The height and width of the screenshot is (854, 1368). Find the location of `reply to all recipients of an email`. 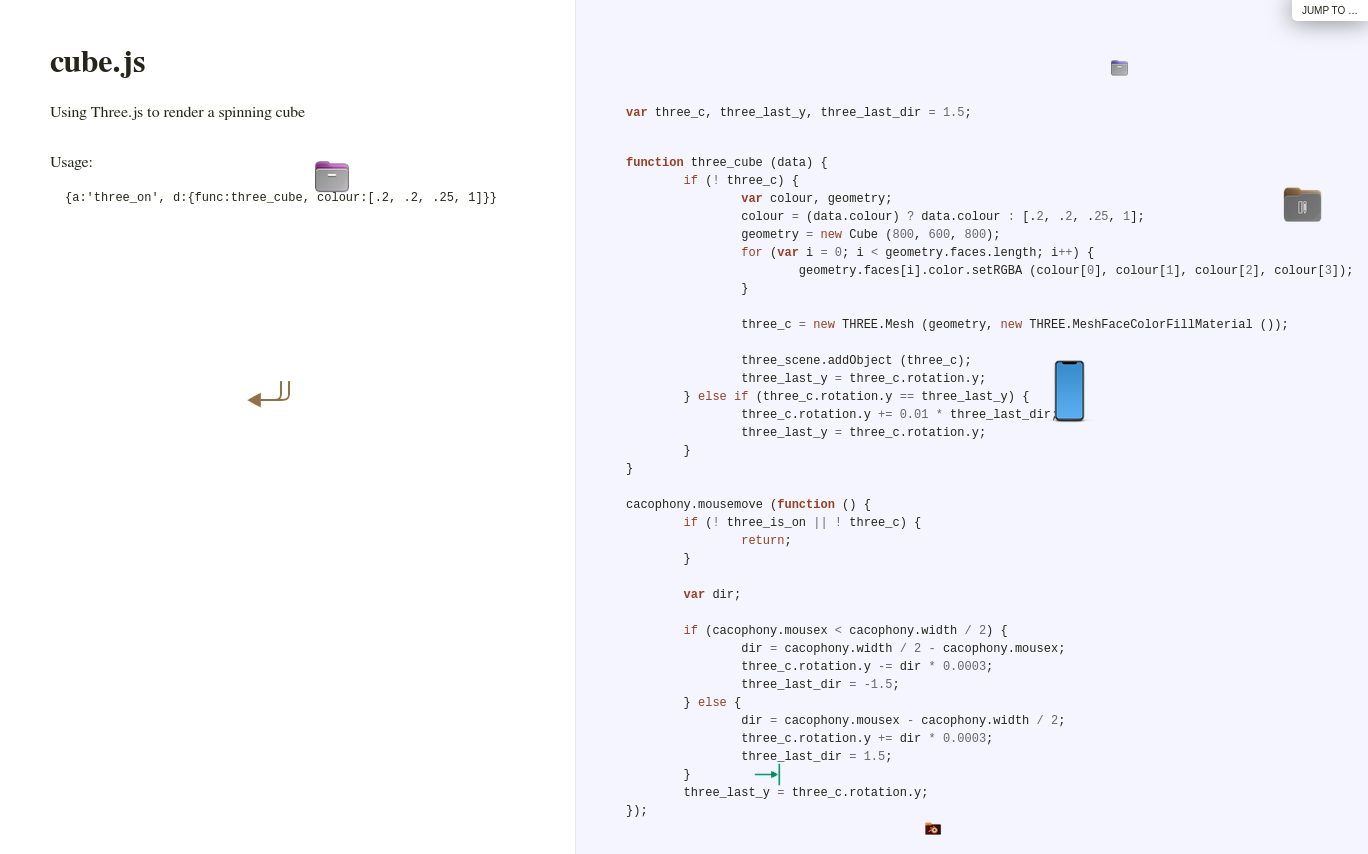

reply to all recipients of an email is located at coordinates (268, 391).